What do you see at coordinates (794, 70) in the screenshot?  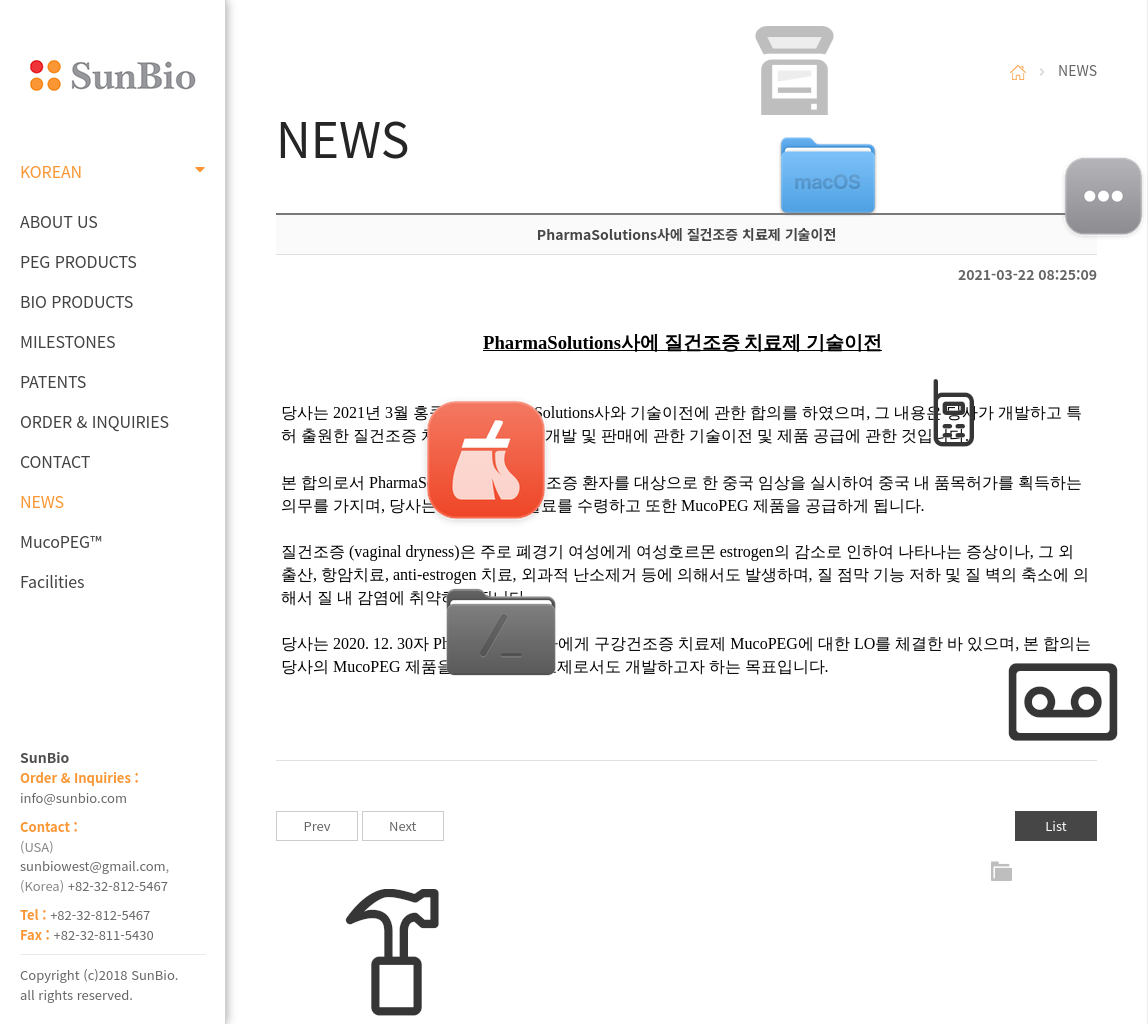 I see `scan a document or image` at bounding box center [794, 70].